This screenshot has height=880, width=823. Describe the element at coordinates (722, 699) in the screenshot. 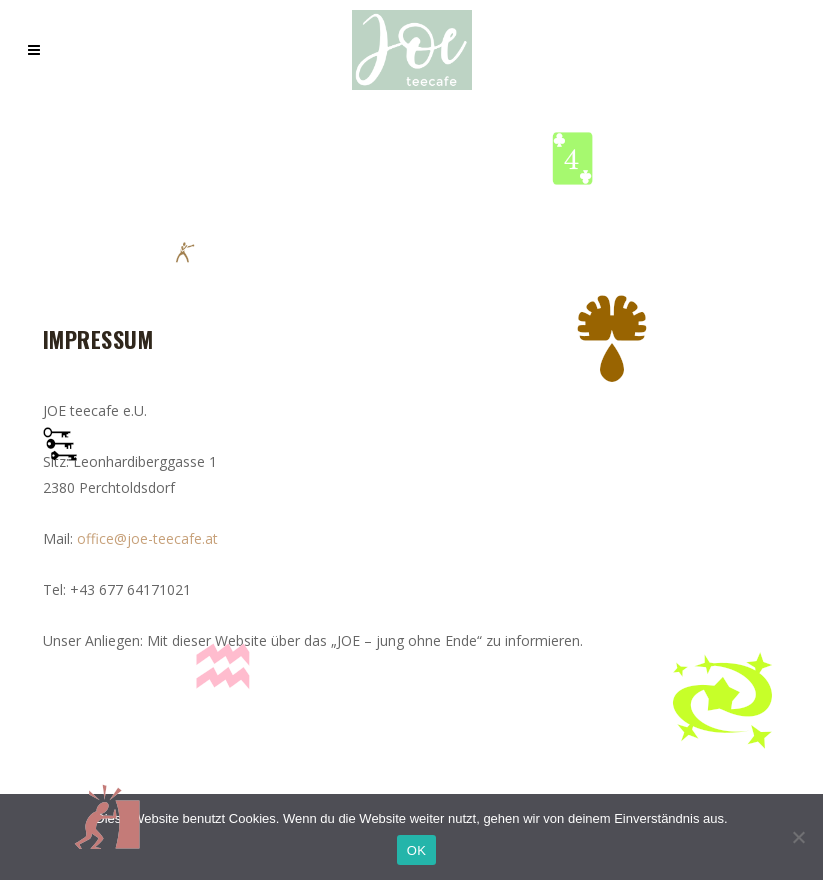

I see `activate special ability or power-up` at that location.